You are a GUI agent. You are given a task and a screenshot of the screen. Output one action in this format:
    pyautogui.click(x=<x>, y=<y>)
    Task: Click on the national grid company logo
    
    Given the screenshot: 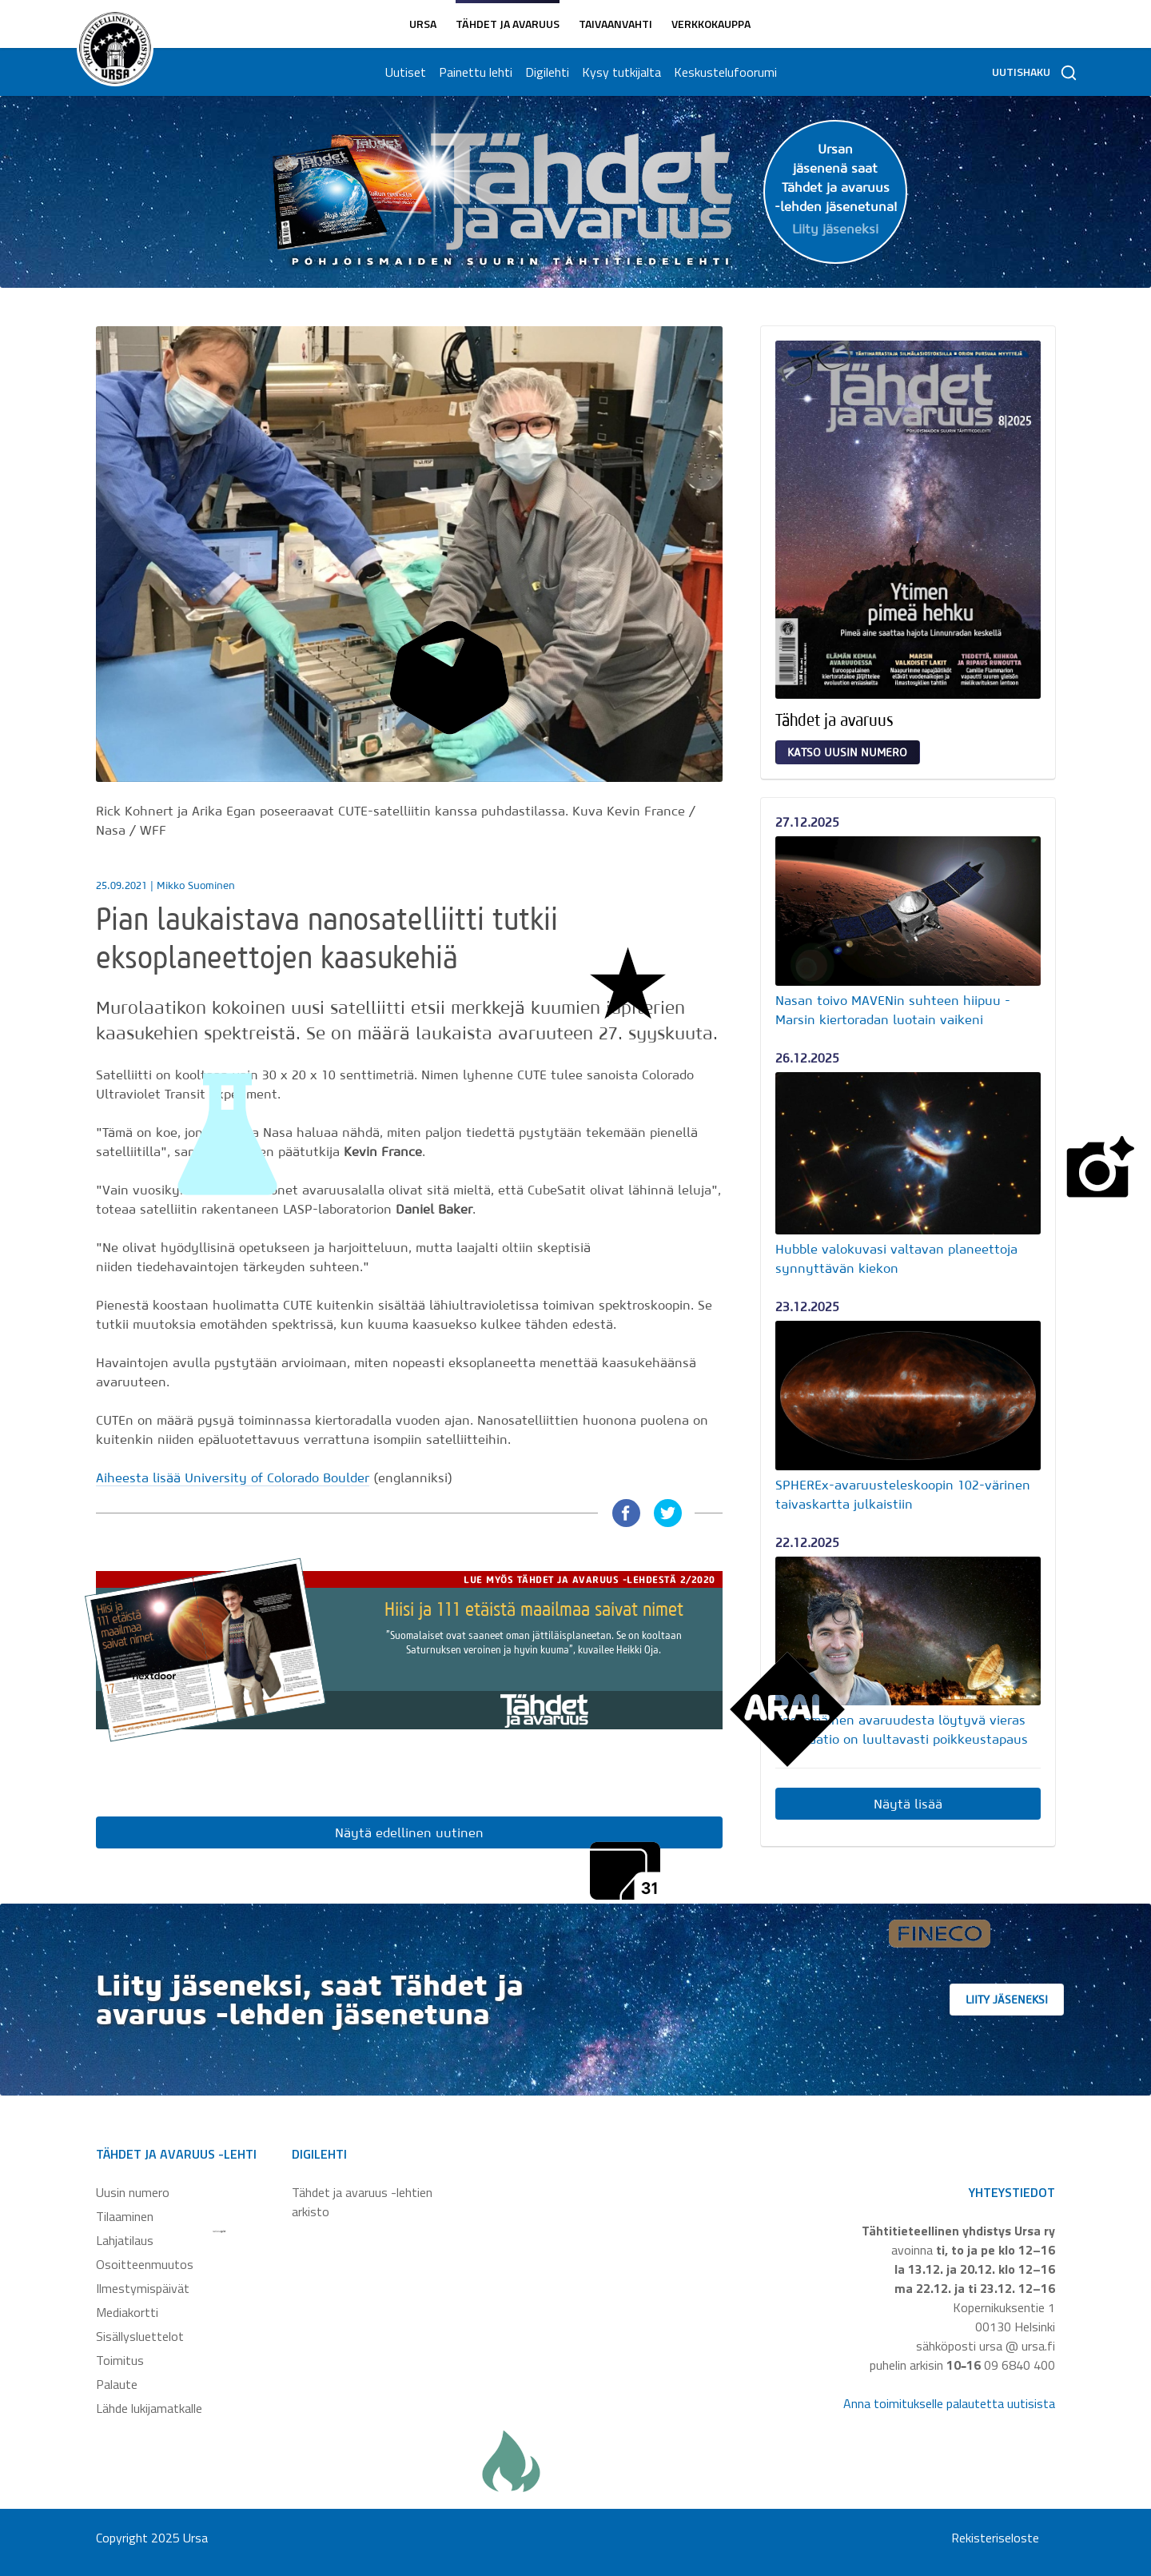 What is the action you would take?
    pyautogui.click(x=219, y=2231)
    